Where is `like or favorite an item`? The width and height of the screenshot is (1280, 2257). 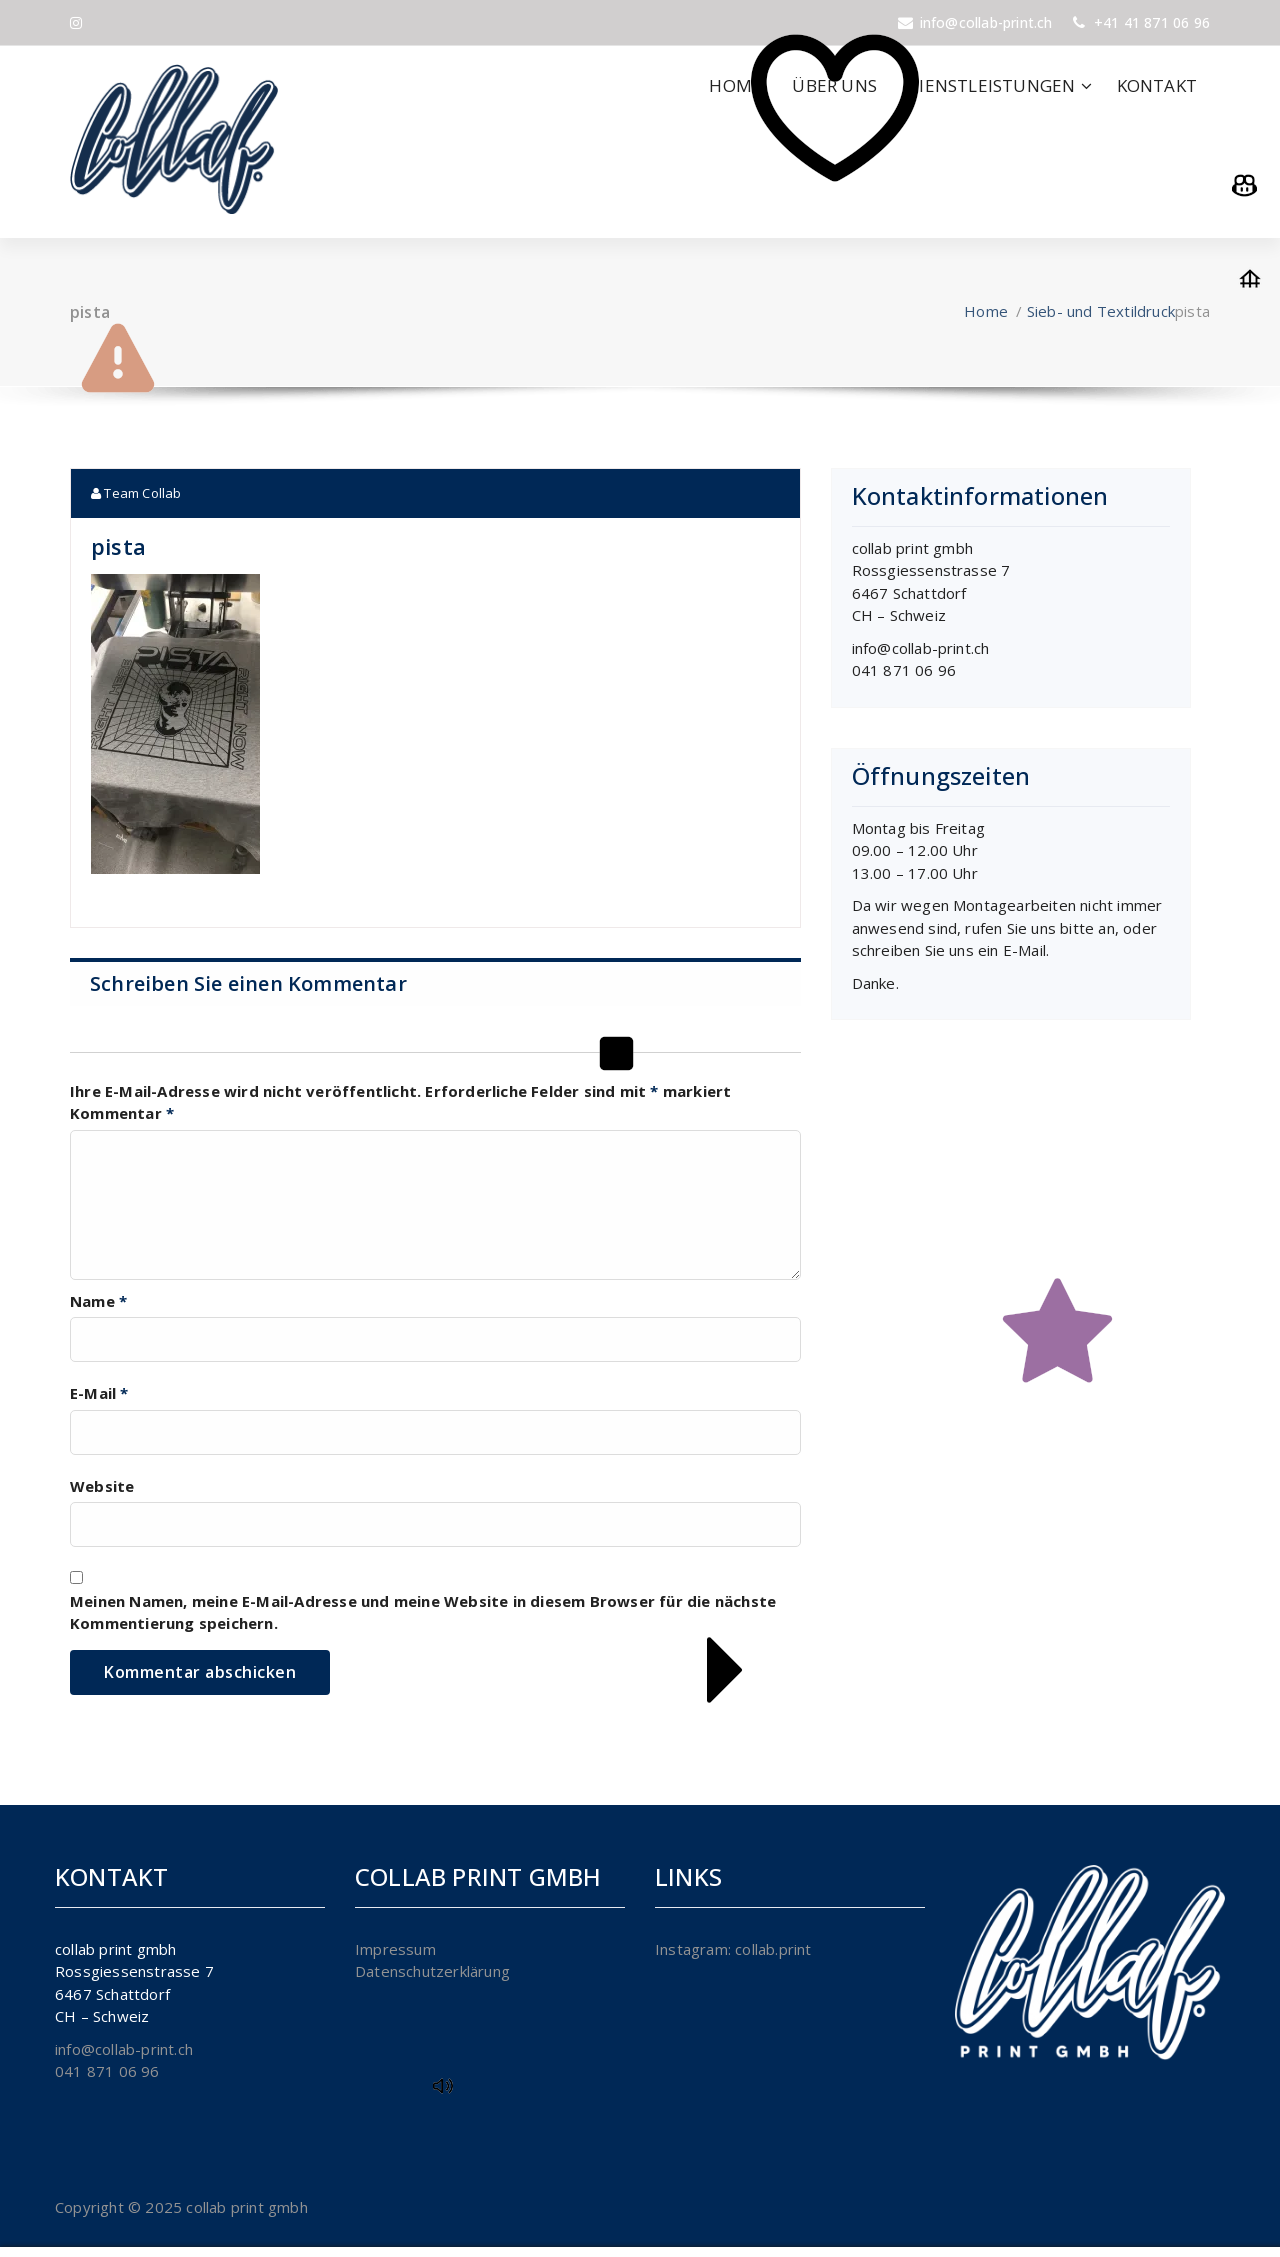 like or favorite an item is located at coordinates (835, 108).